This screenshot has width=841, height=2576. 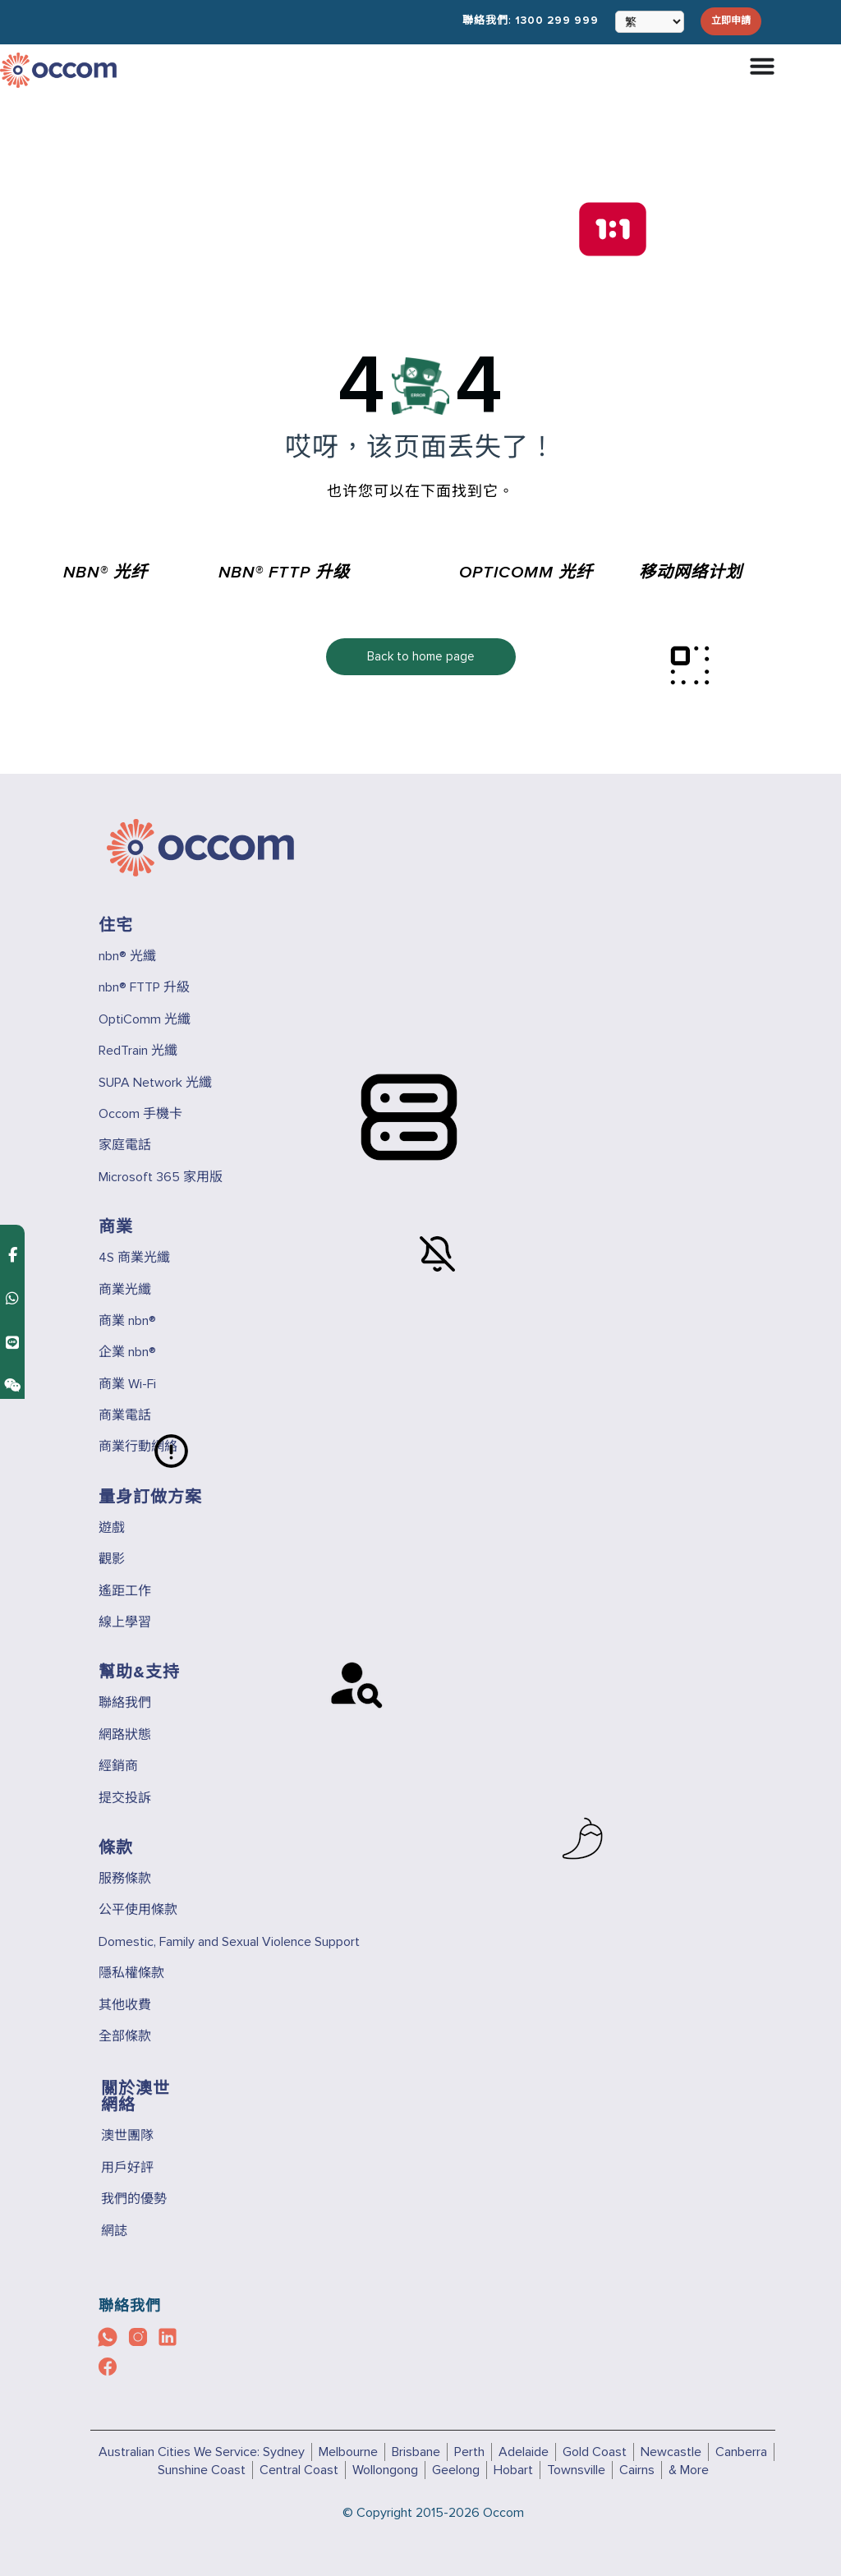 What do you see at coordinates (613, 229) in the screenshot?
I see `indicates a one-to-one relationship in a database or data model` at bounding box center [613, 229].